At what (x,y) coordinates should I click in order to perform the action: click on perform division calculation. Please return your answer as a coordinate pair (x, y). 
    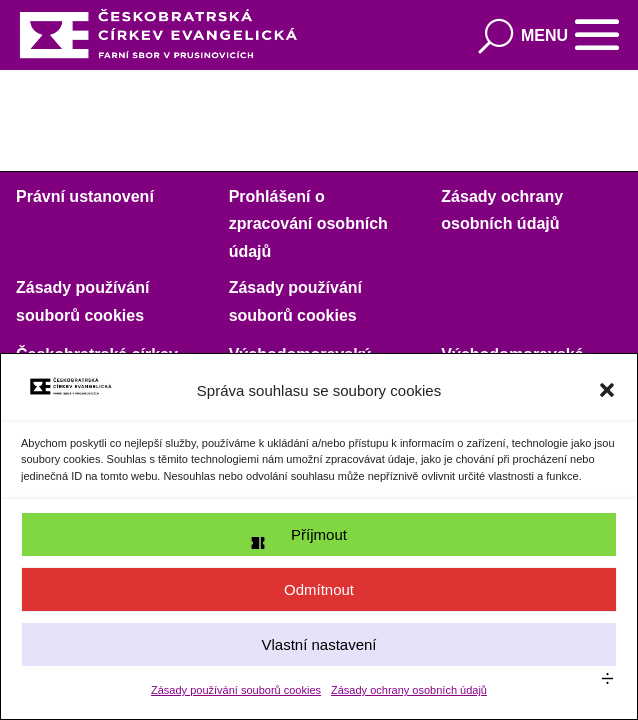
    Looking at the image, I should click on (607, 678).